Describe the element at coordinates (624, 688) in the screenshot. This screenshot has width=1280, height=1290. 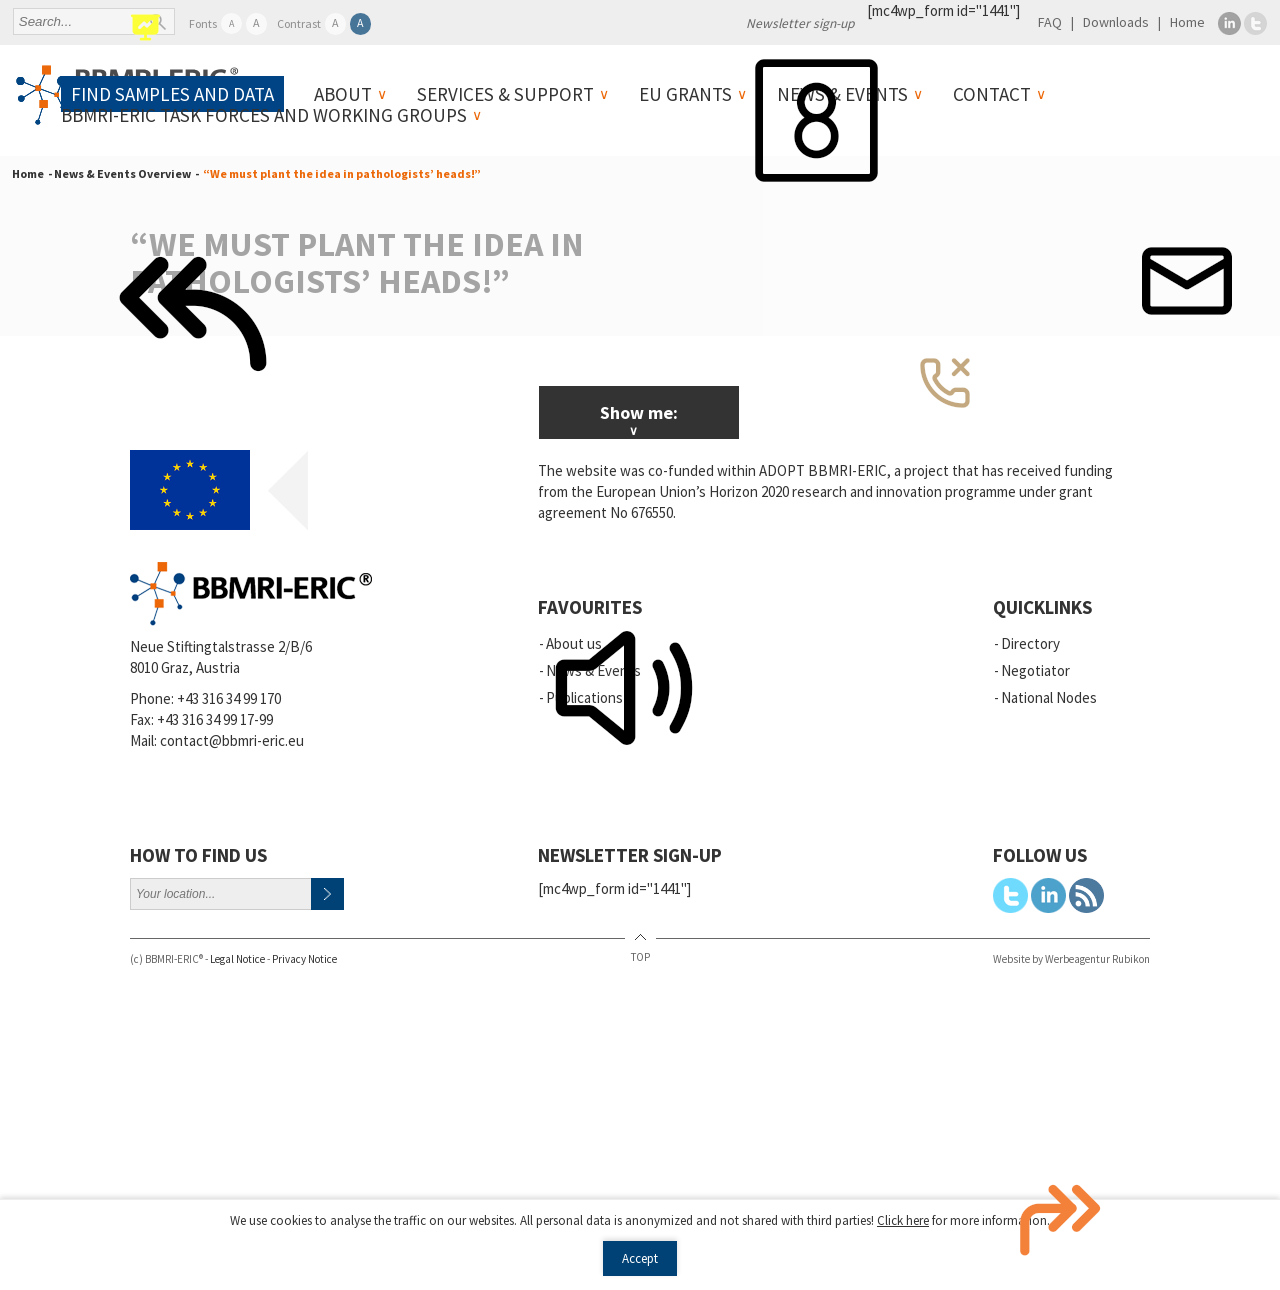
I see `adjust audio volume to medium level` at that location.